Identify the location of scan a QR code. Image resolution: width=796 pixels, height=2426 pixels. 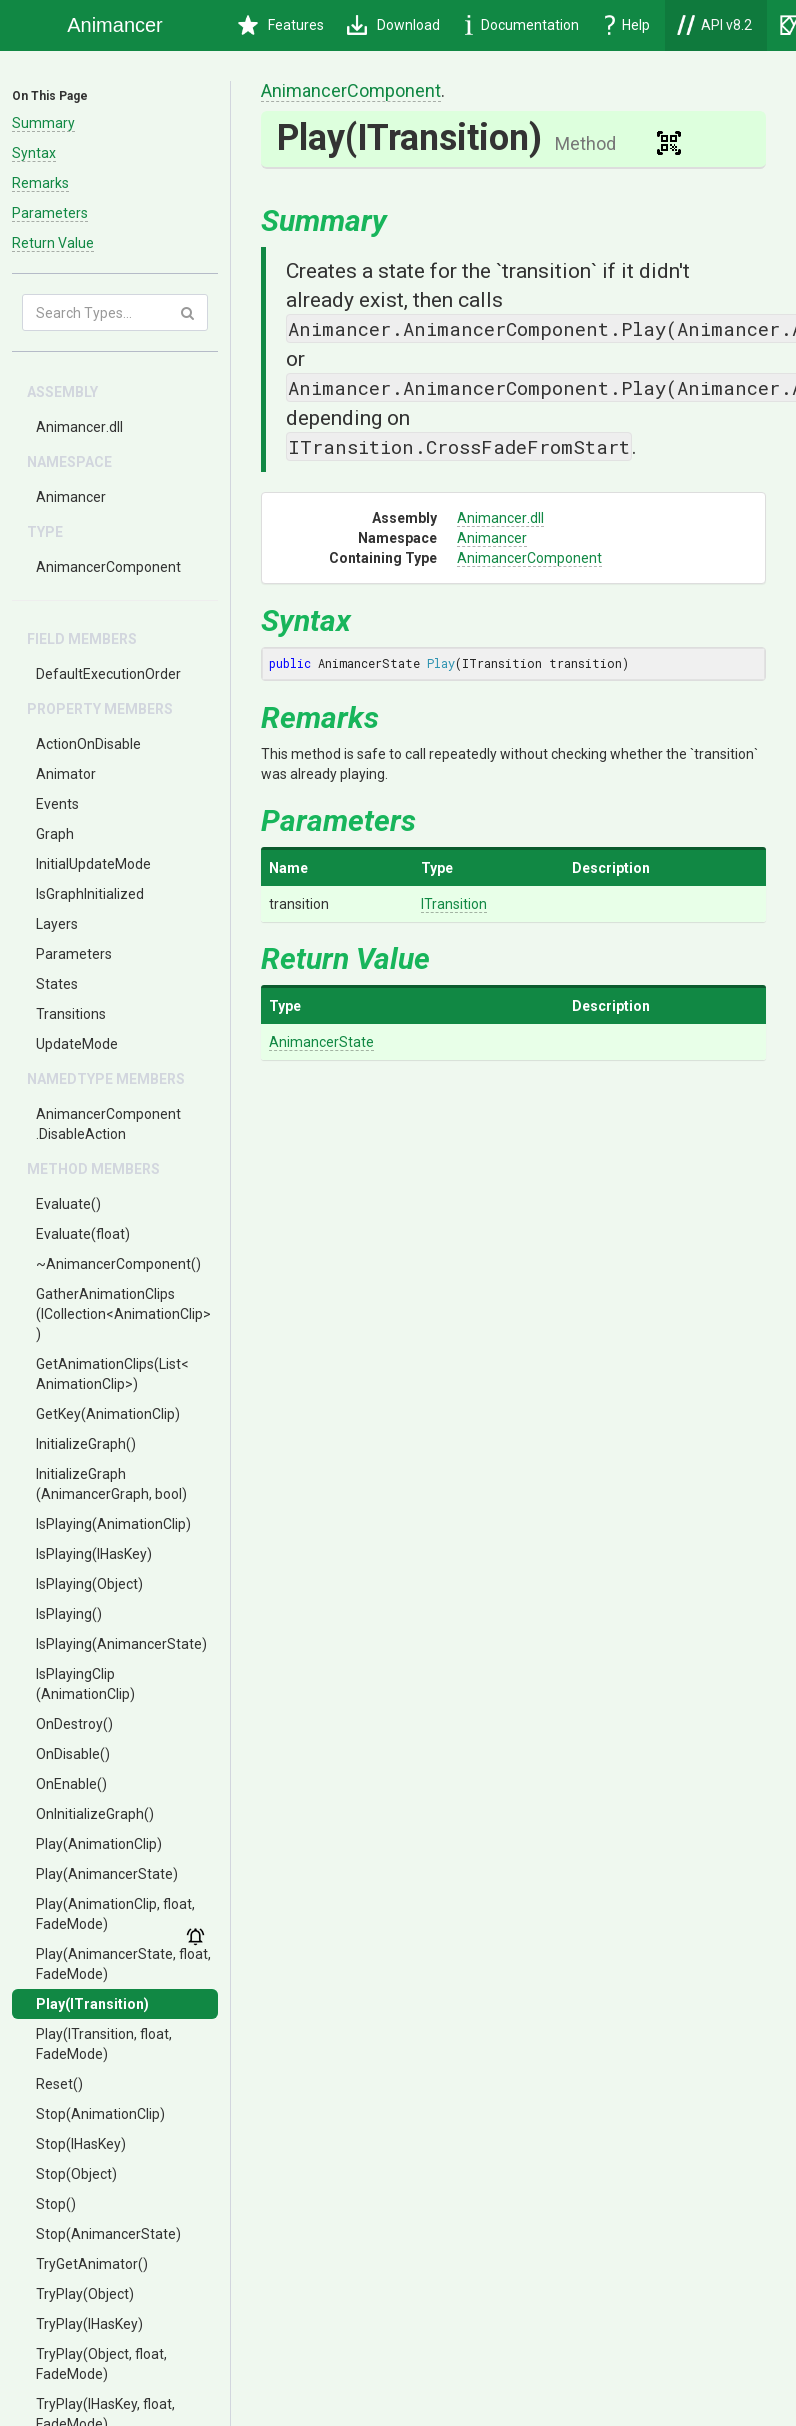
(669, 143).